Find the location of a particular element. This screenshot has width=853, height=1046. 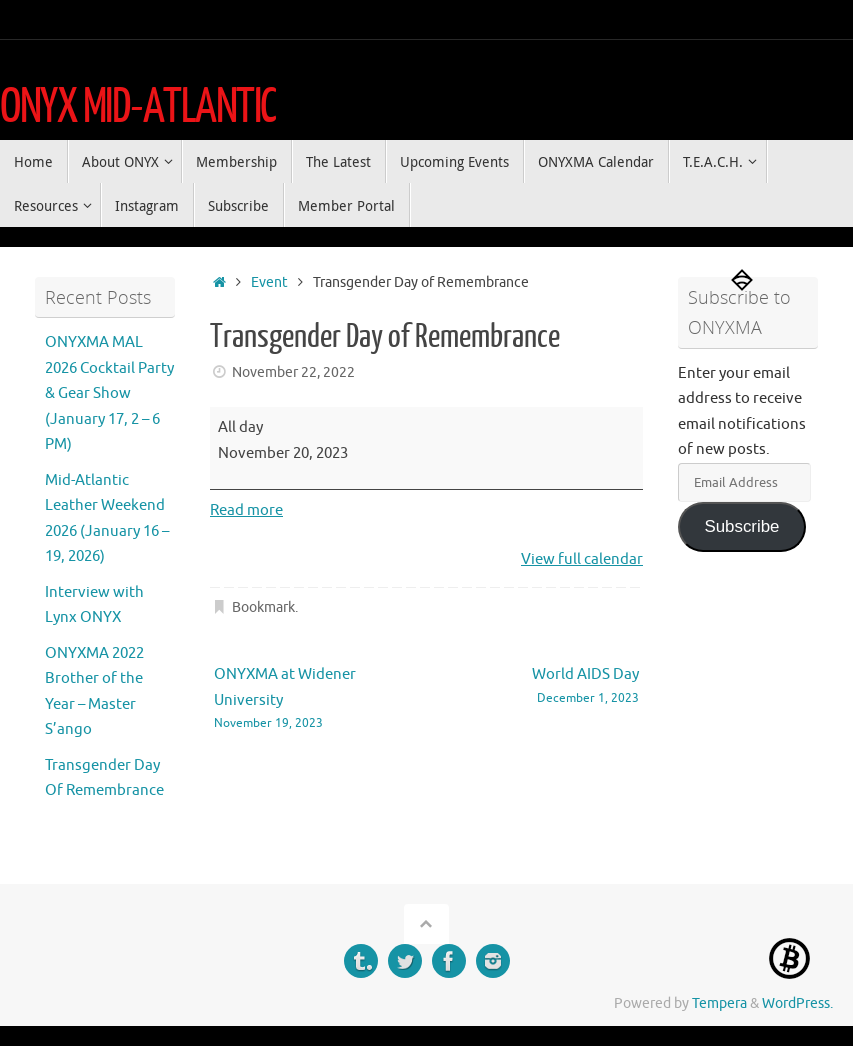

sensu monitoring platform logo is located at coordinates (742, 280).